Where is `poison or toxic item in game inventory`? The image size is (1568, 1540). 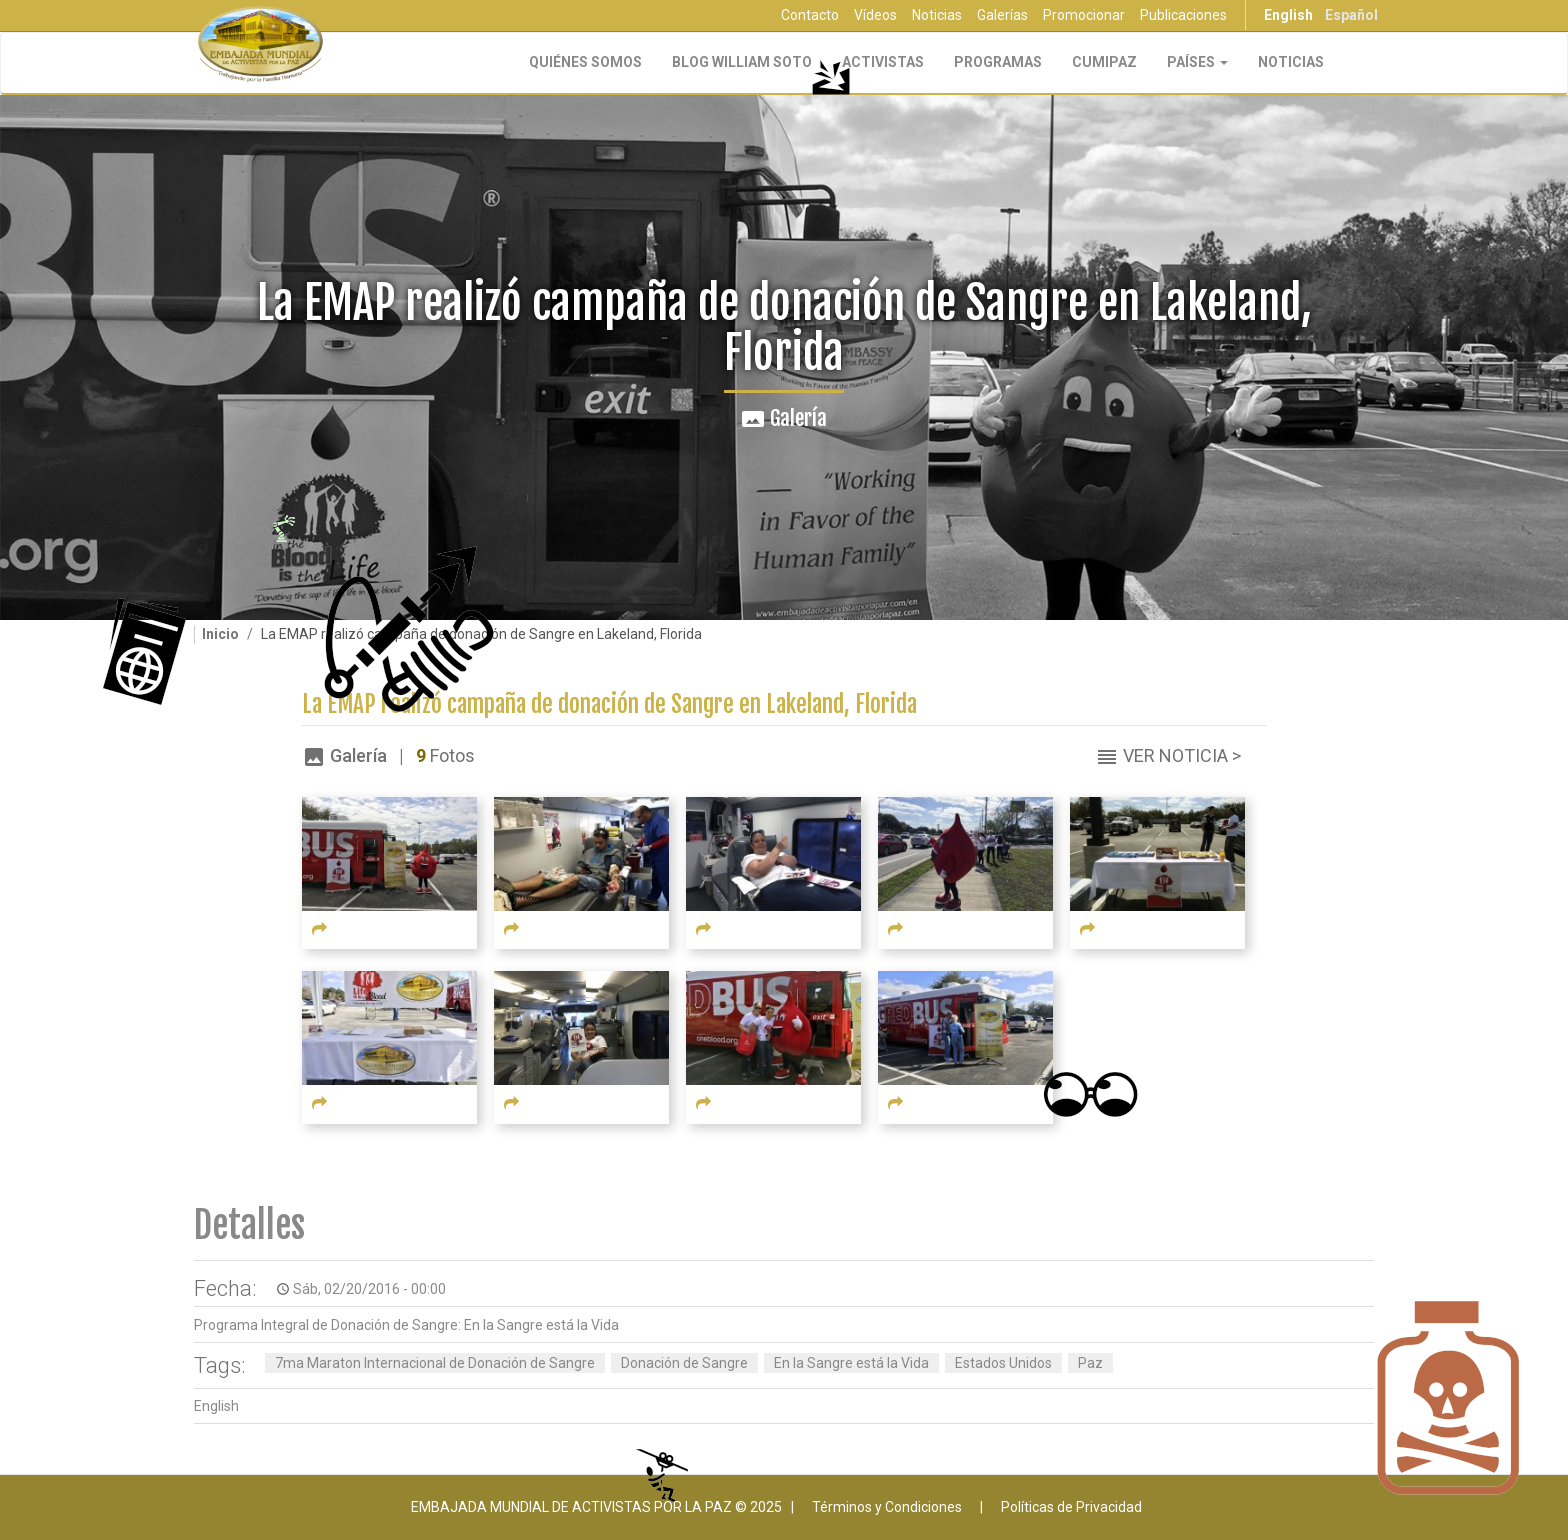 poison or toxic item in game inventory is located at coordinates (1446, 1396).